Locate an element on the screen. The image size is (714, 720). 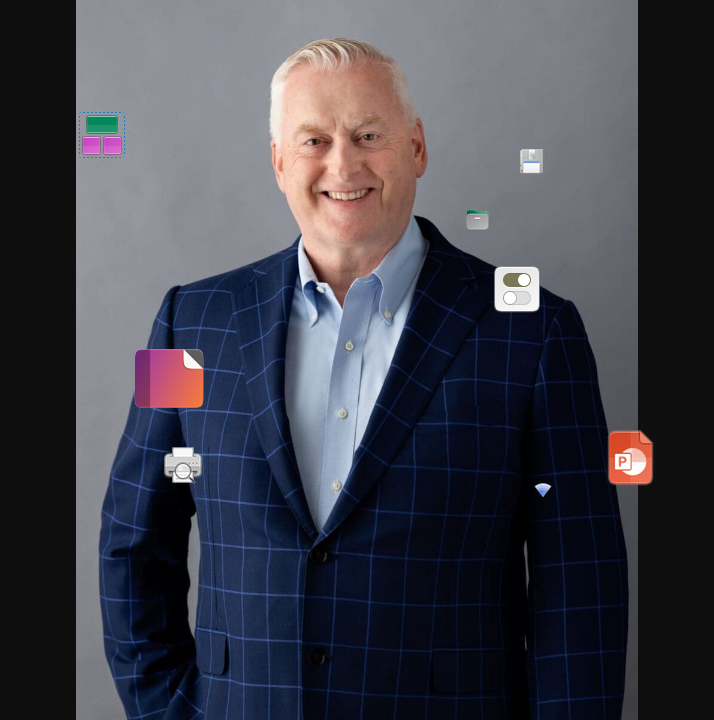
a microsoft powerpoint file is located at coordinates (630, 457).